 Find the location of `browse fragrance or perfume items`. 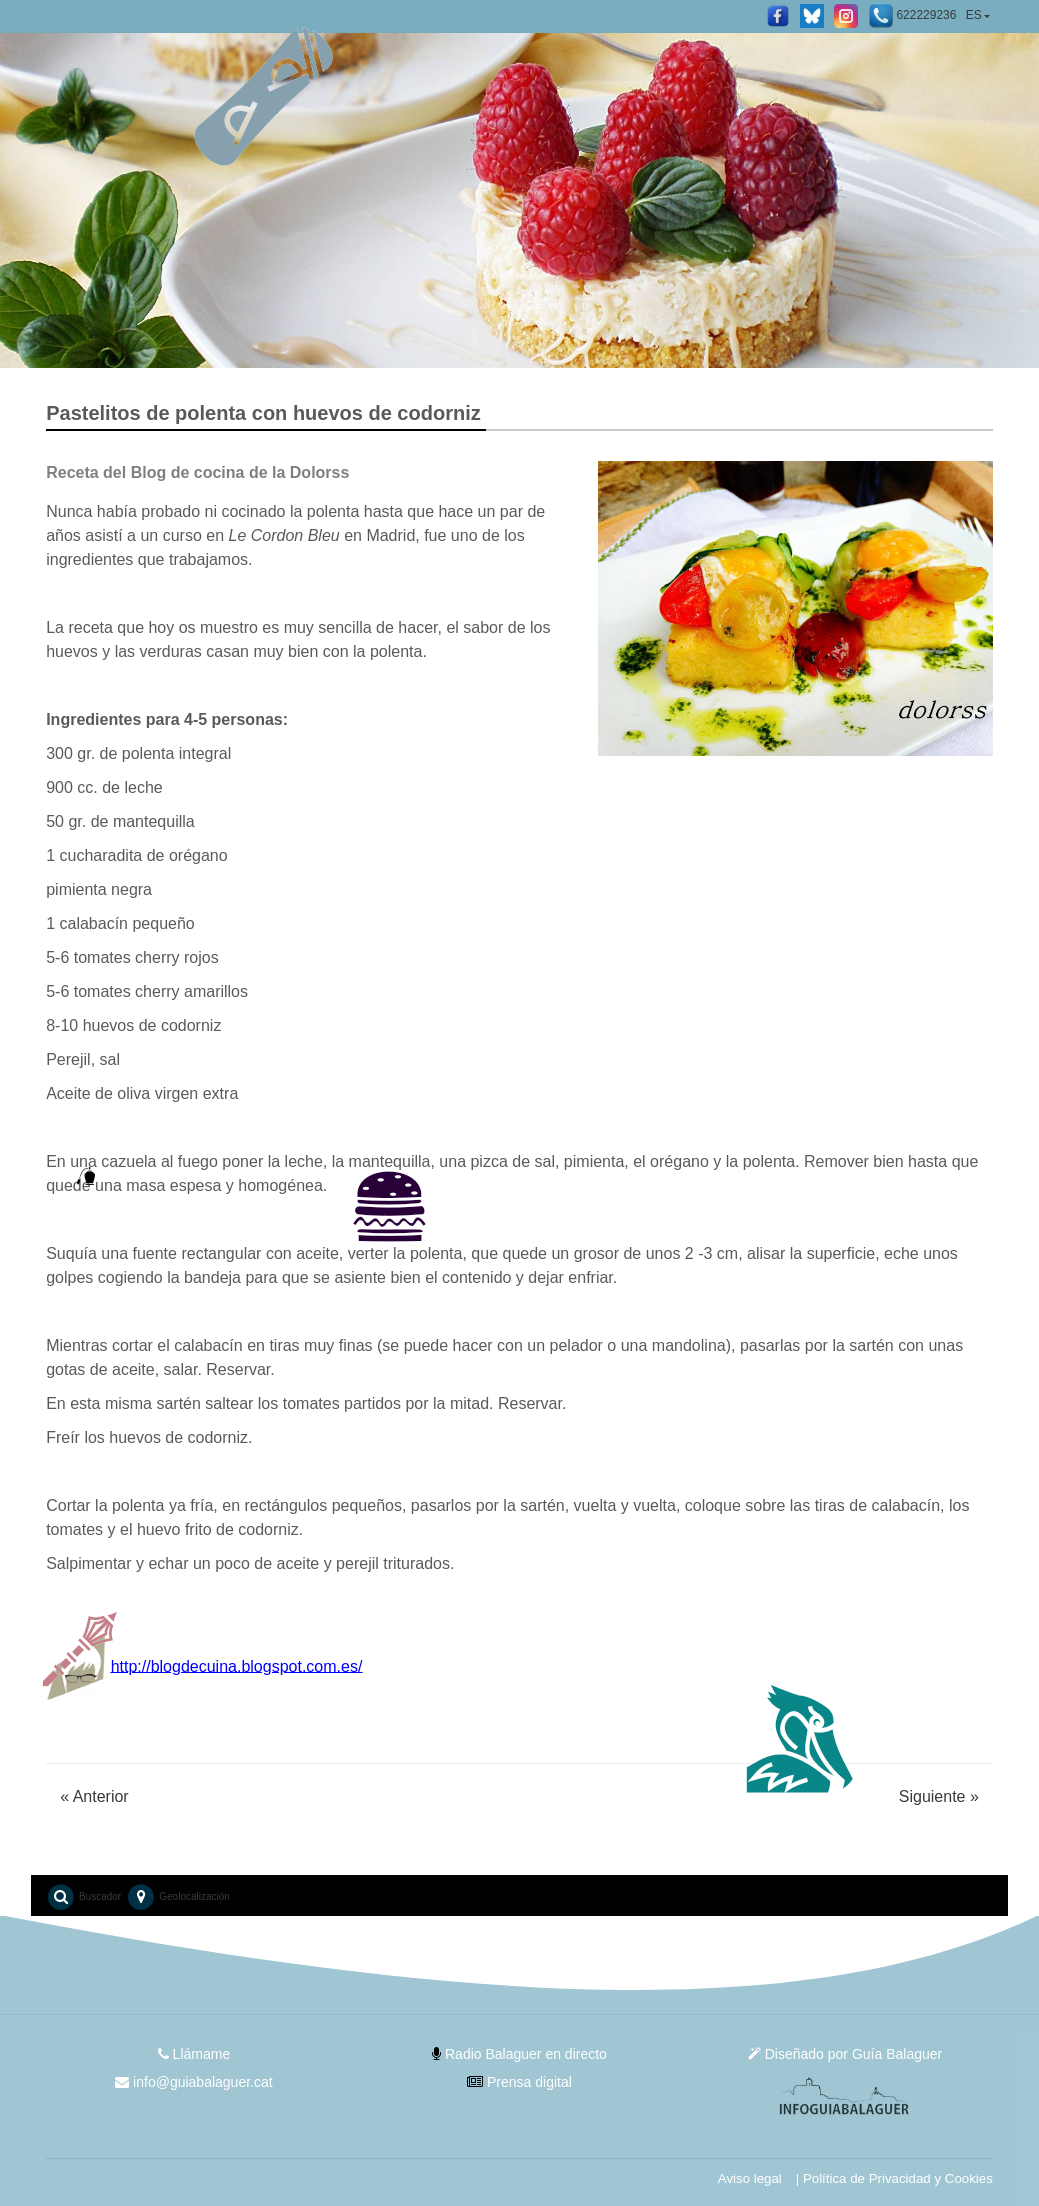

browse fragrance or perfume items is located at coordinates (86, 1176).